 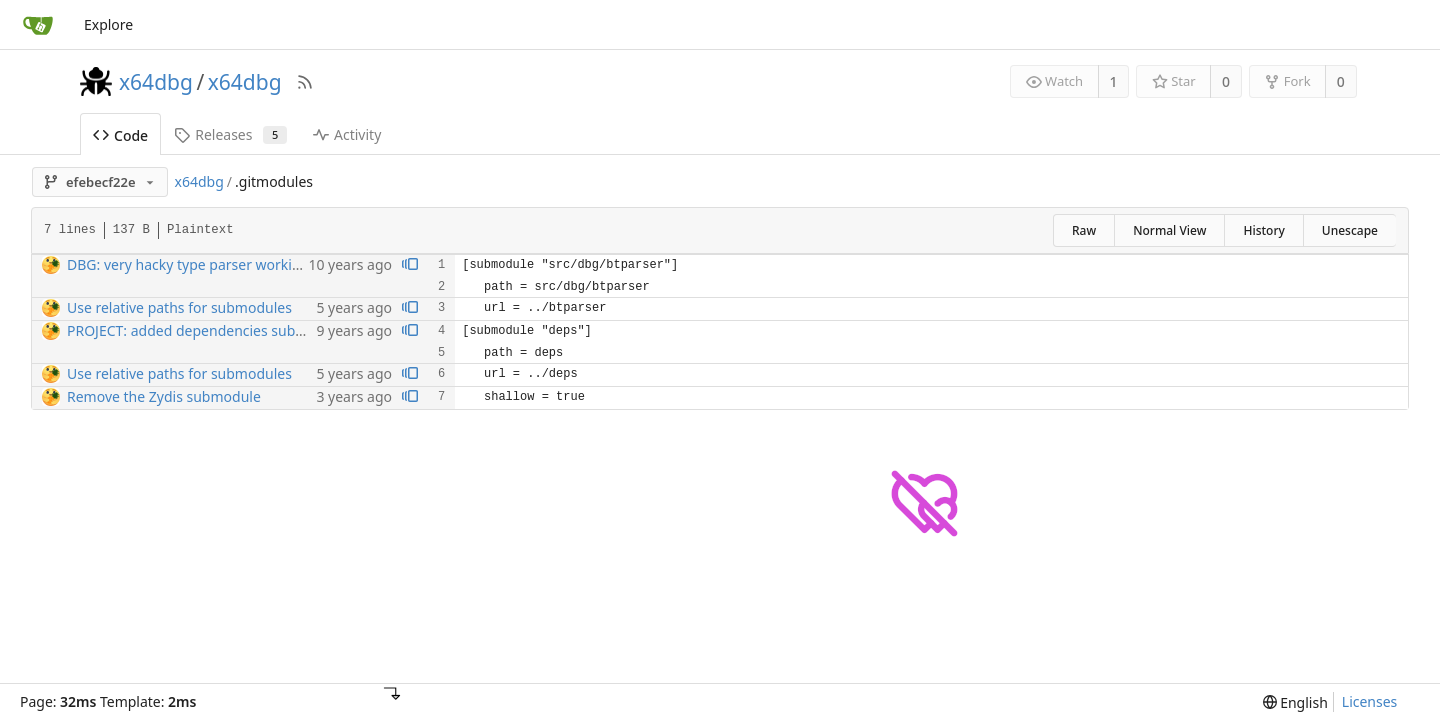 I want to click on disable or turn off favorites, so click(x=924, y=503).